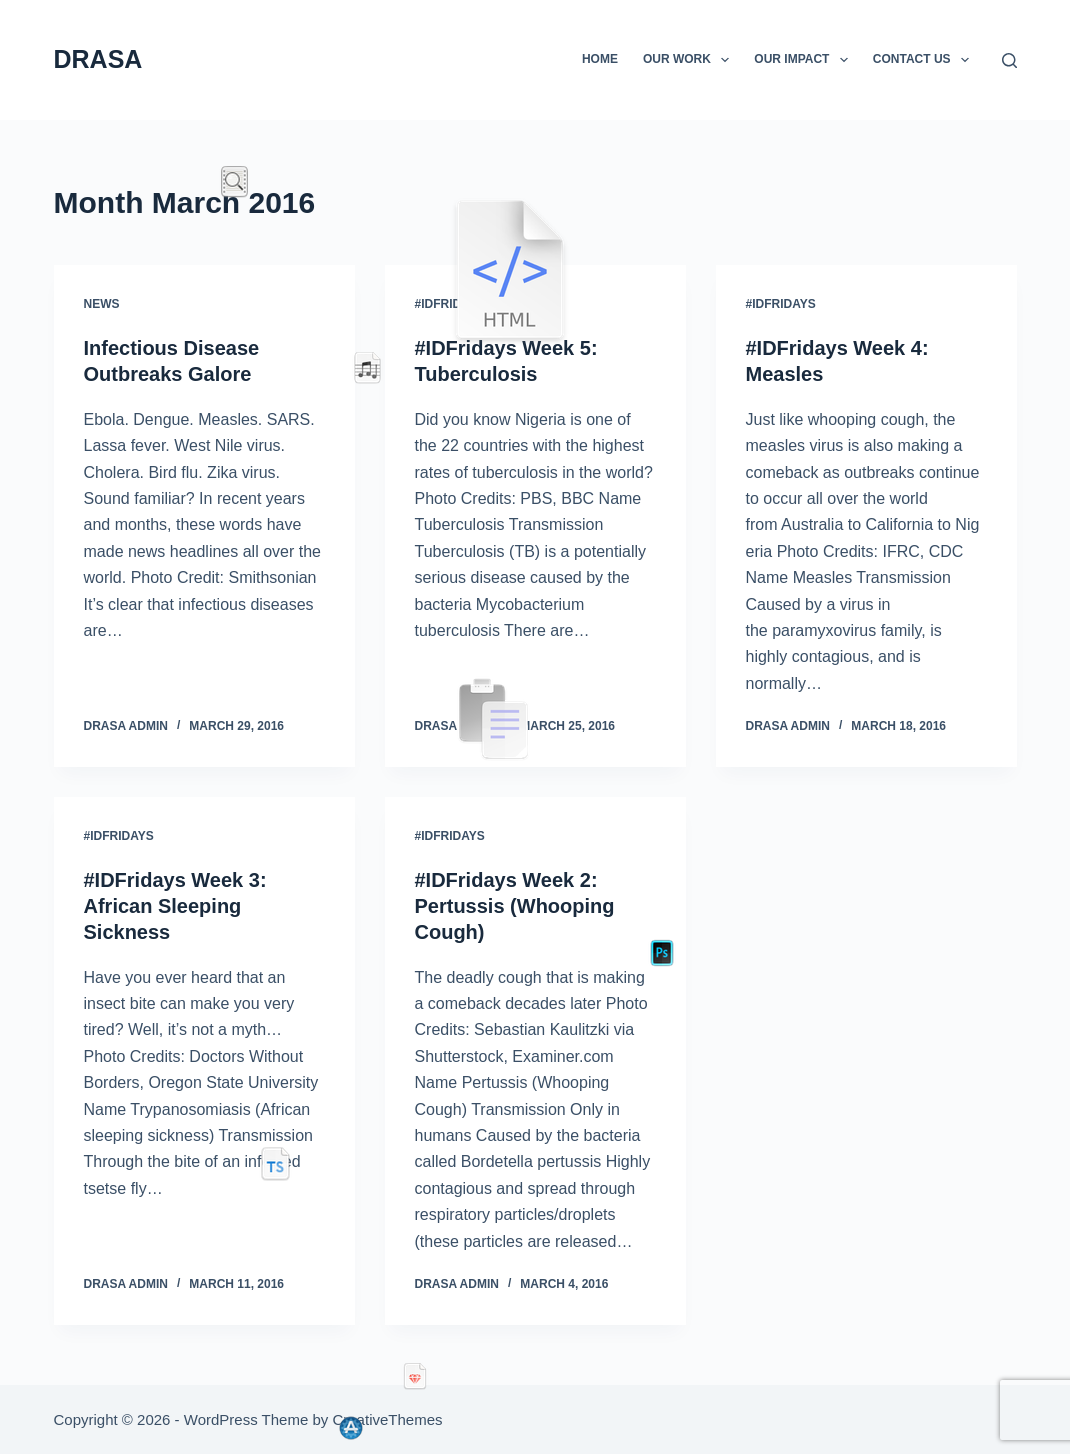 The width and height of the screenshot is (1070, 1454). I want to click on open gnome logs application, so click(234, 181).